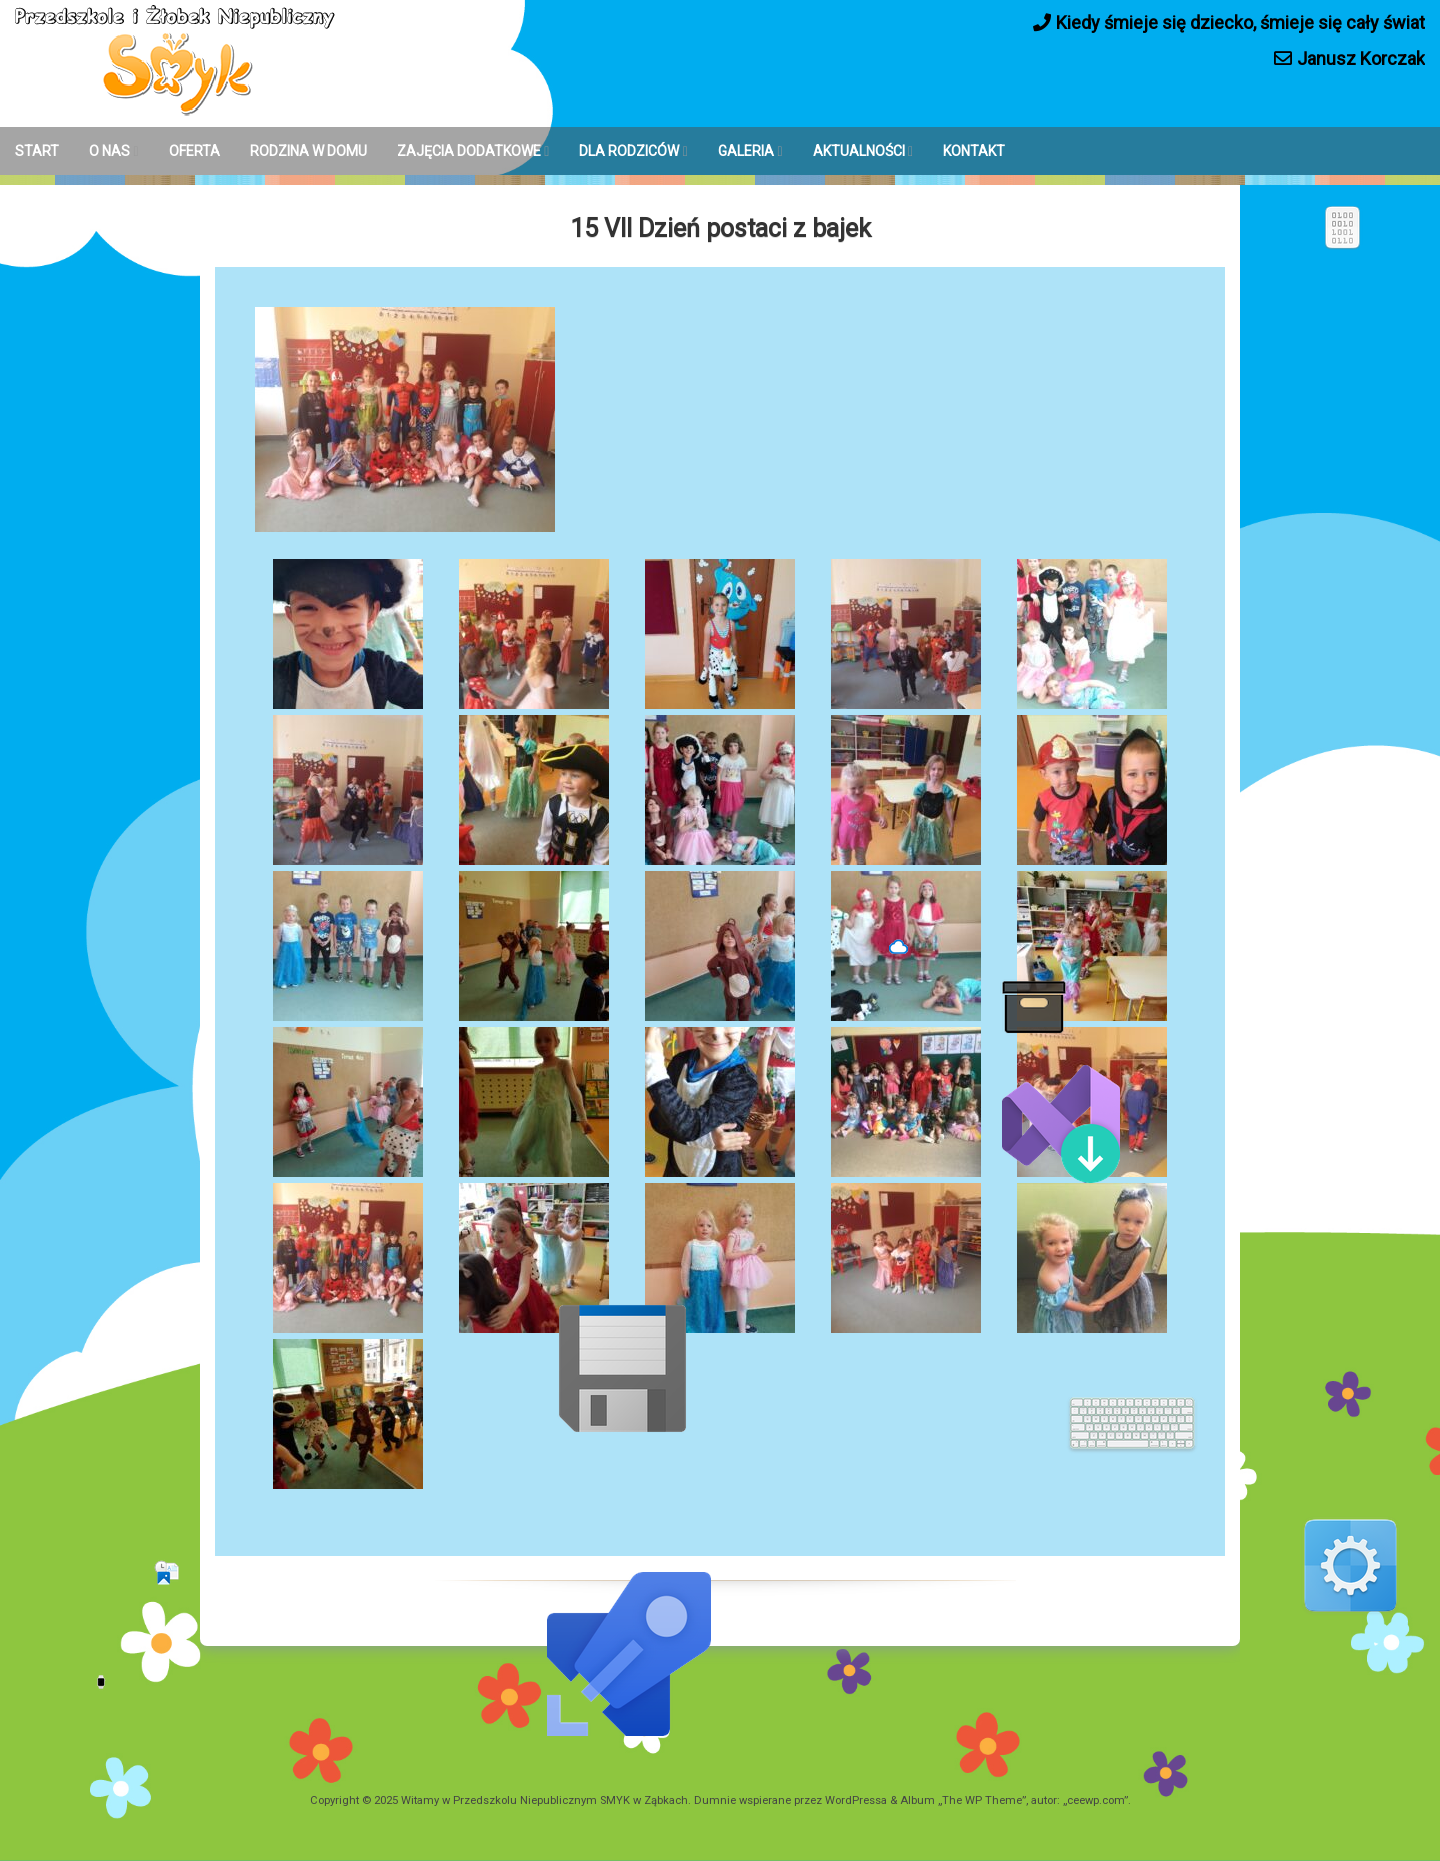 The width and height of the screenshot is (1440, 1861). I want to click on view recently accessed files or documents, so click(166, 1572).